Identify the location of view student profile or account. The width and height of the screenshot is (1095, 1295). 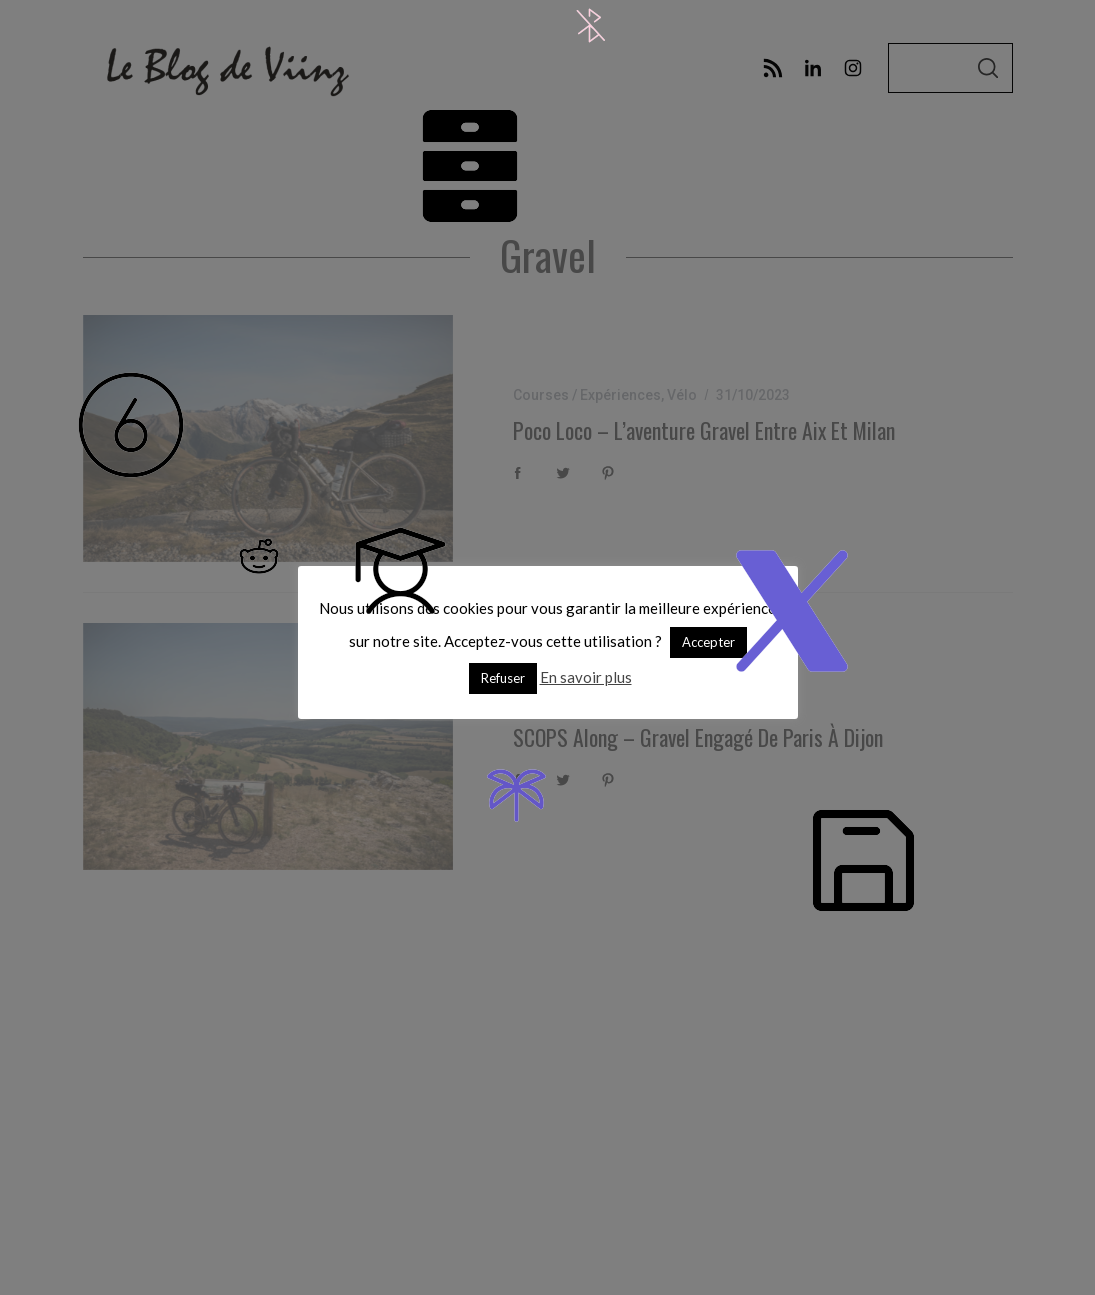
(400, 572).